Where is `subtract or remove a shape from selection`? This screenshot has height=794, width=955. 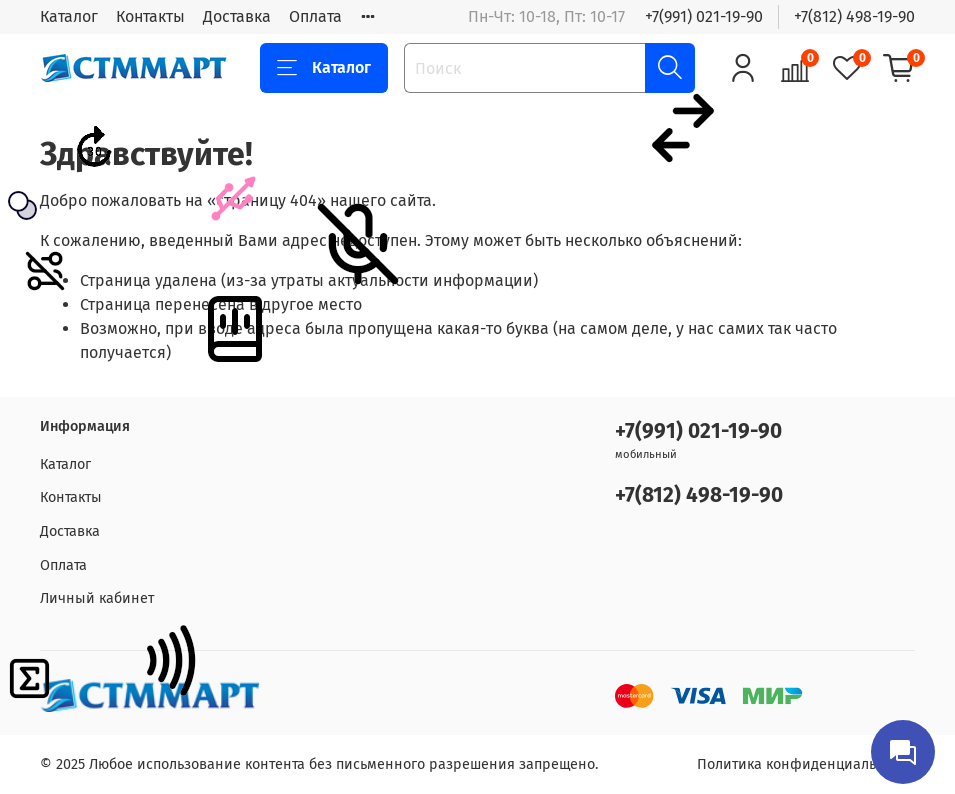 subtract or remove a shape from selection is located at coordinates (22, 205).